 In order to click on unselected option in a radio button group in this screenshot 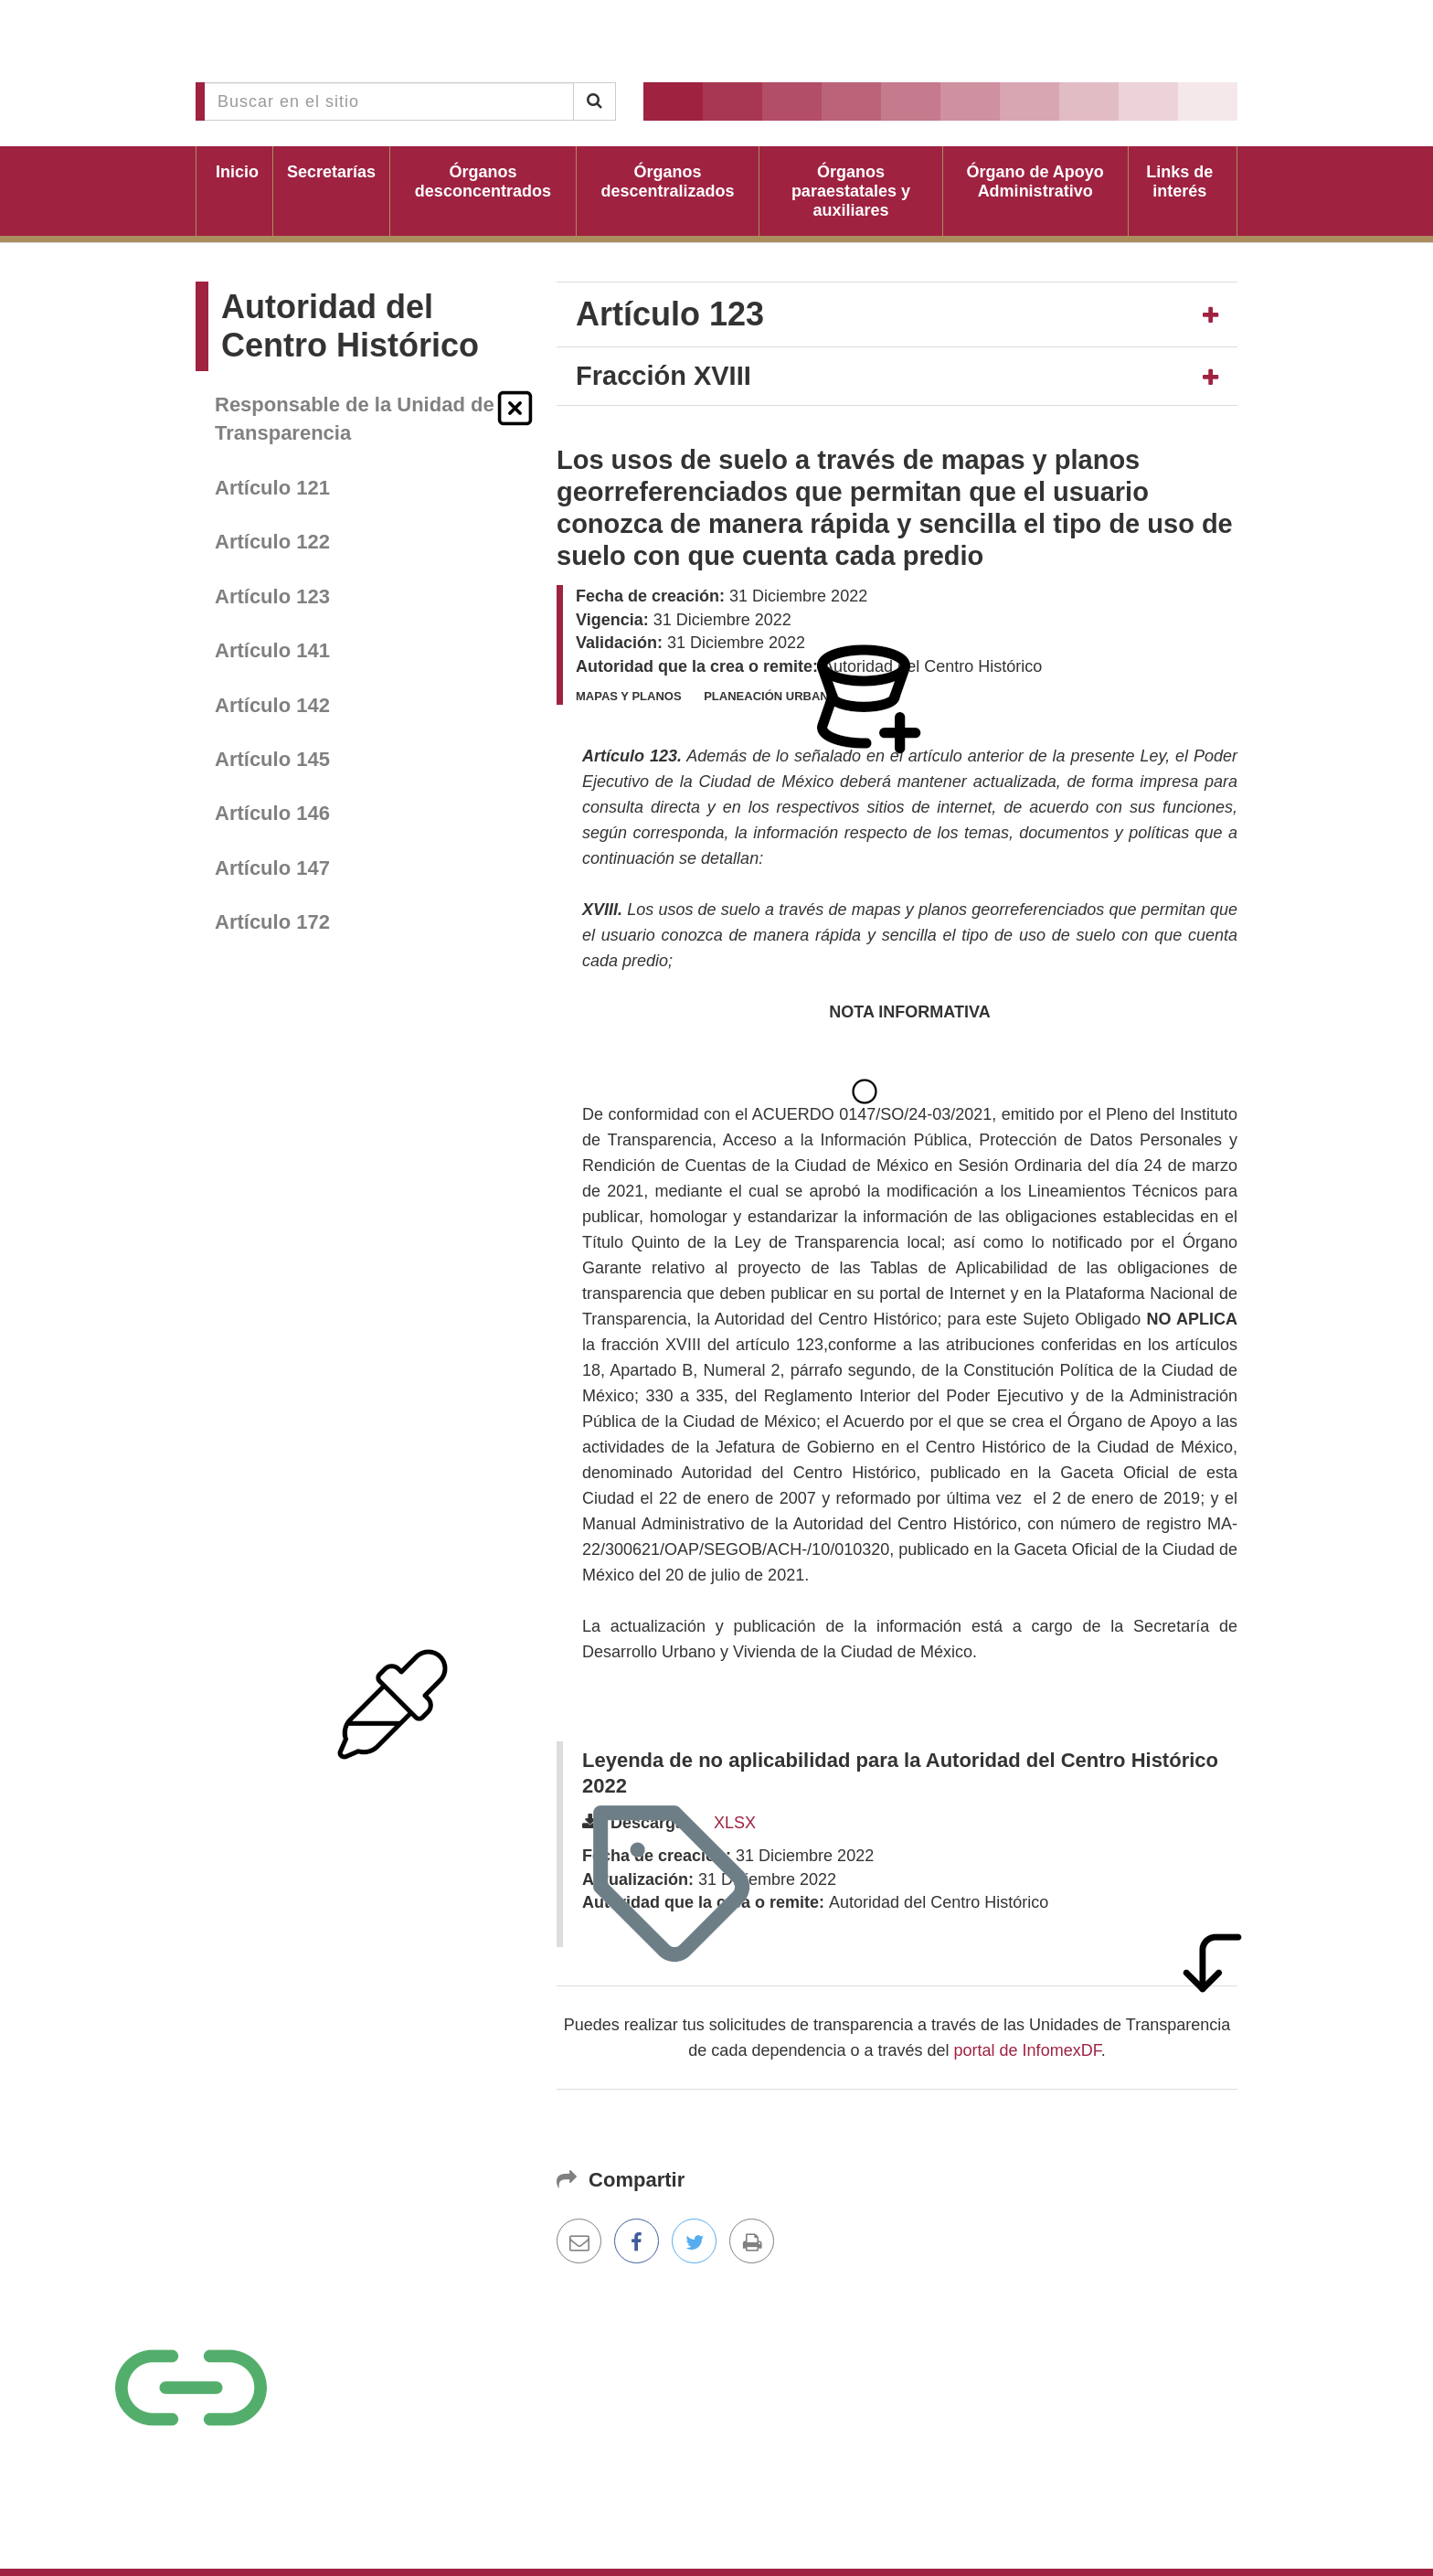, I will do `click(865, 1091)`.